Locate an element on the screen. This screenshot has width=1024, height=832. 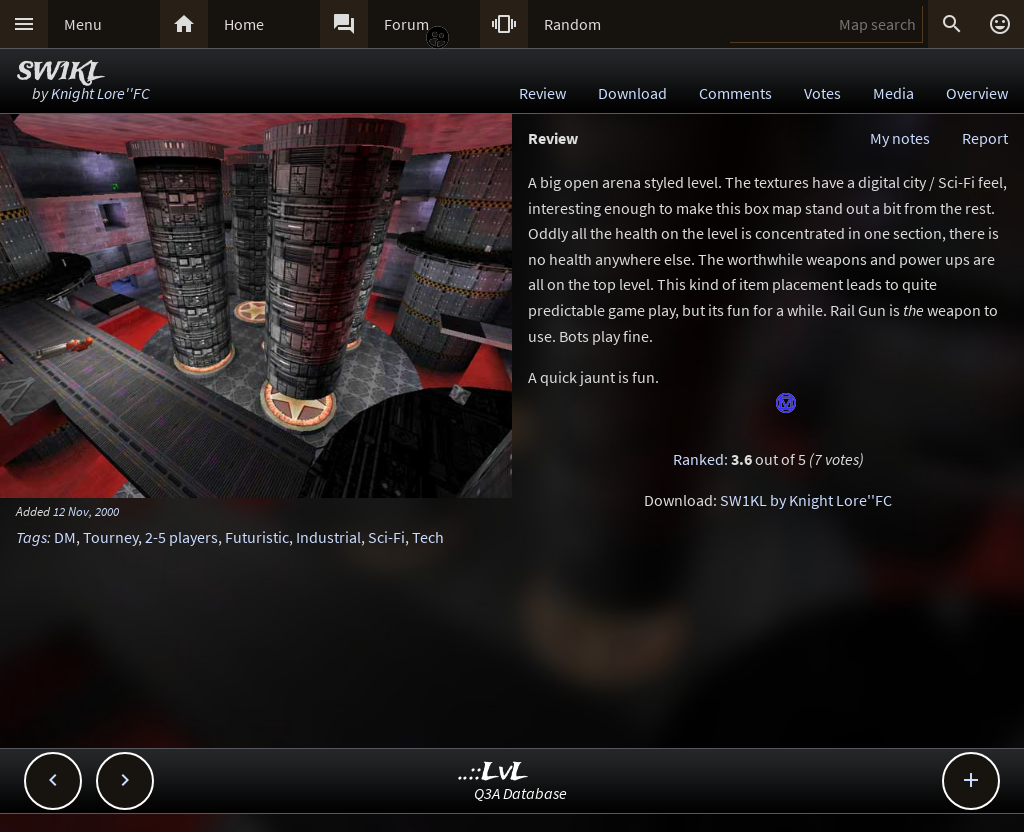
material design brand logo is located at coordinates (786, 403).